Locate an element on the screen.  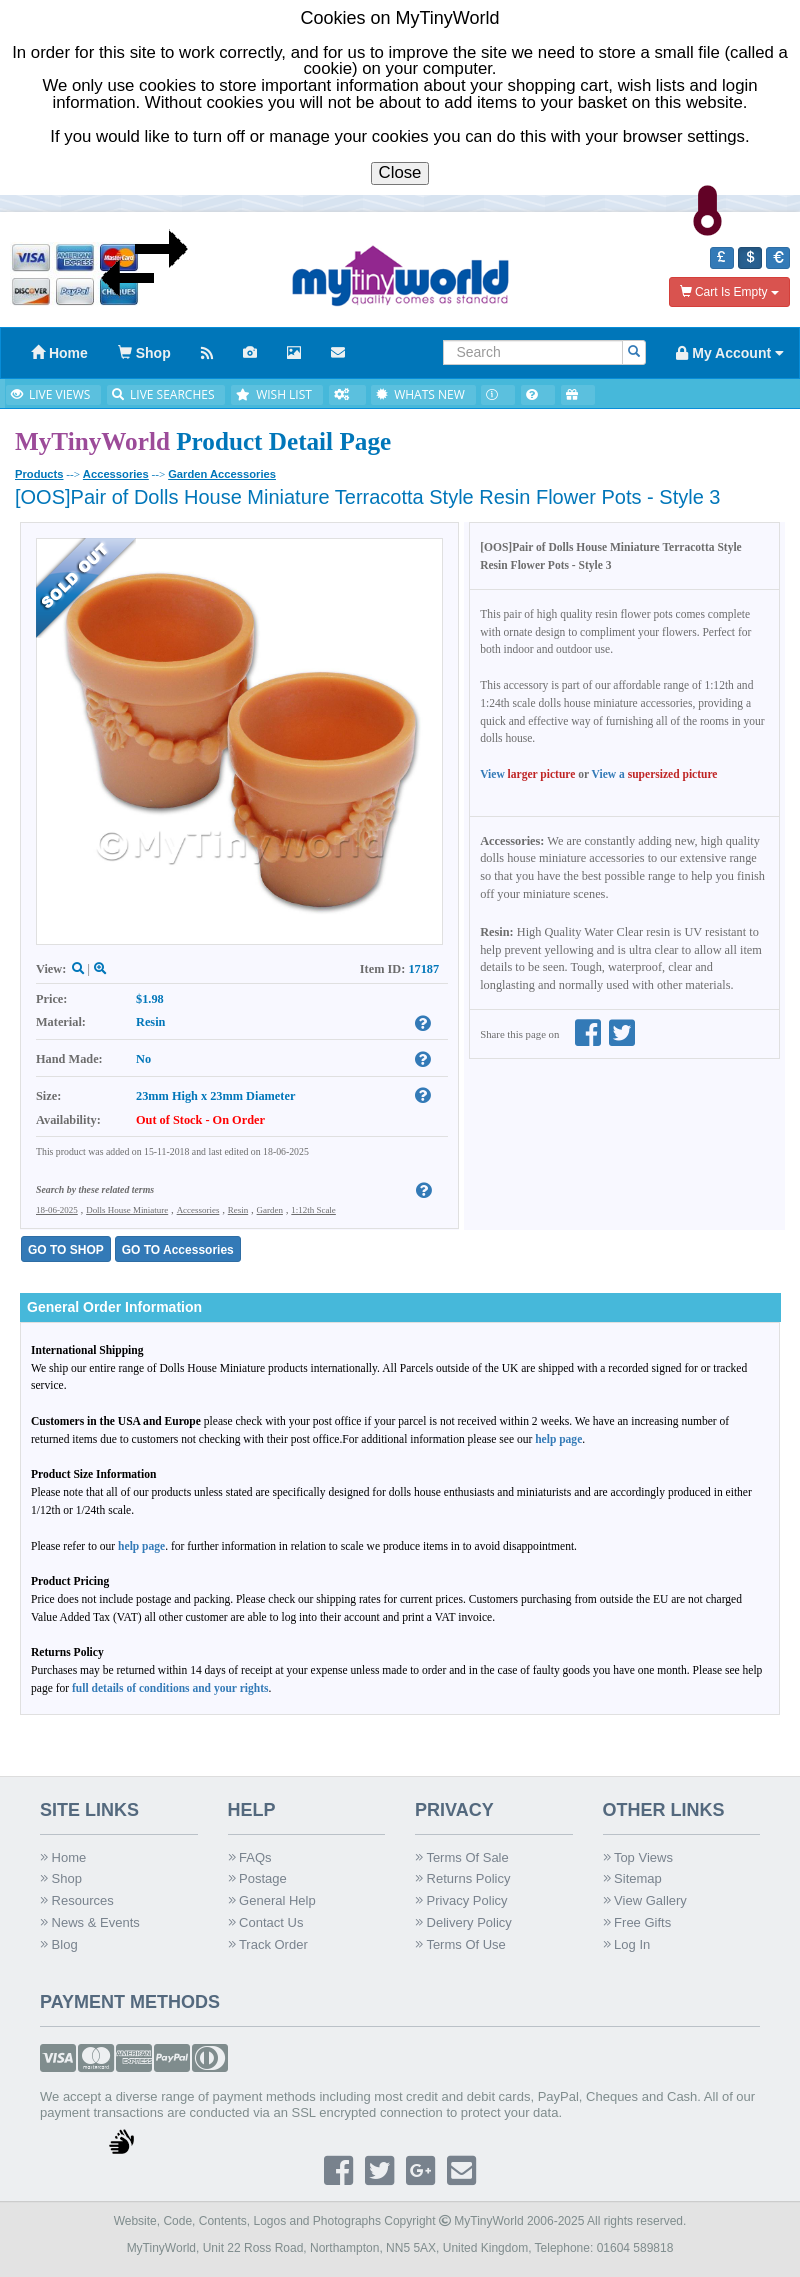
indicates sign language or accessibility features is located at coordinates (121, 2141).